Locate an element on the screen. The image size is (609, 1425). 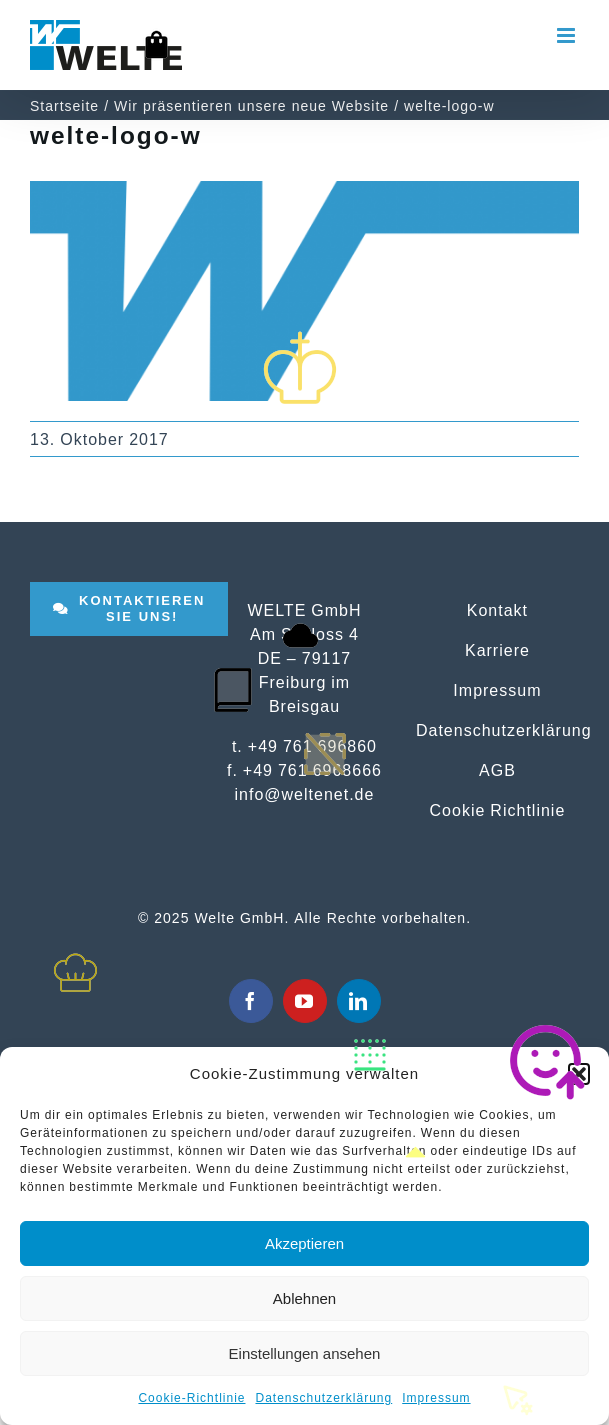
indicates premium or royal status is located at coordinates (300, 373).